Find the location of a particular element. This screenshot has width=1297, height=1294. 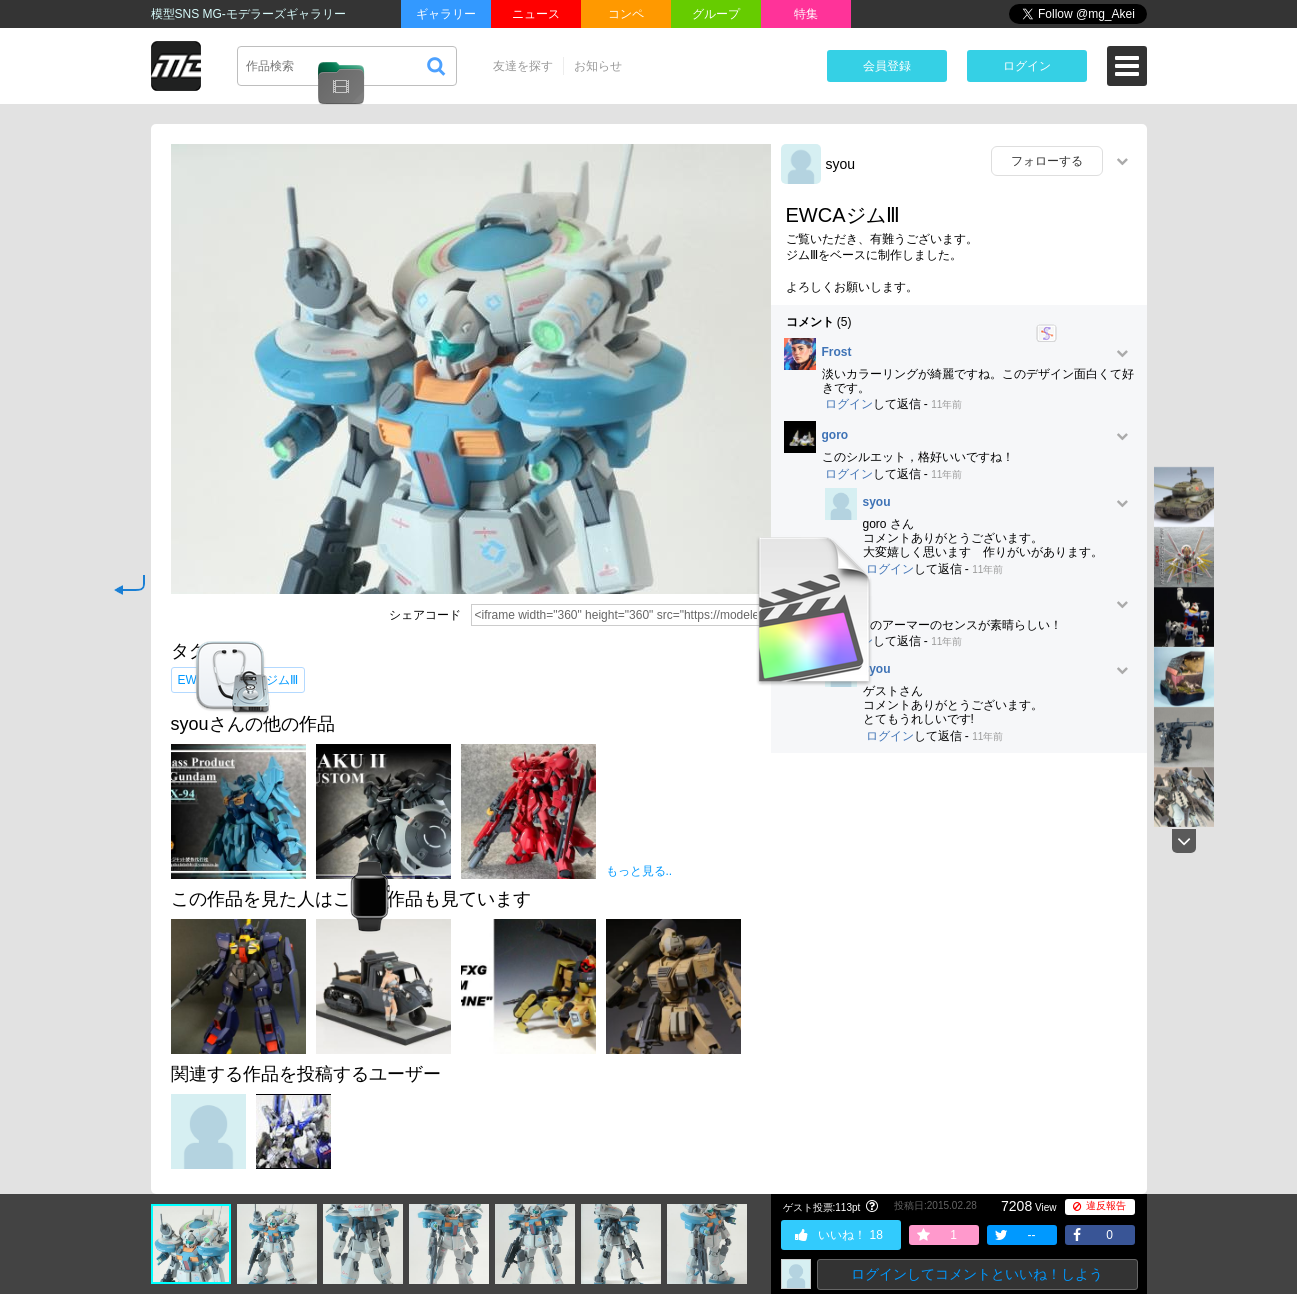

open your videos folder is located at coordinates (341, 83).